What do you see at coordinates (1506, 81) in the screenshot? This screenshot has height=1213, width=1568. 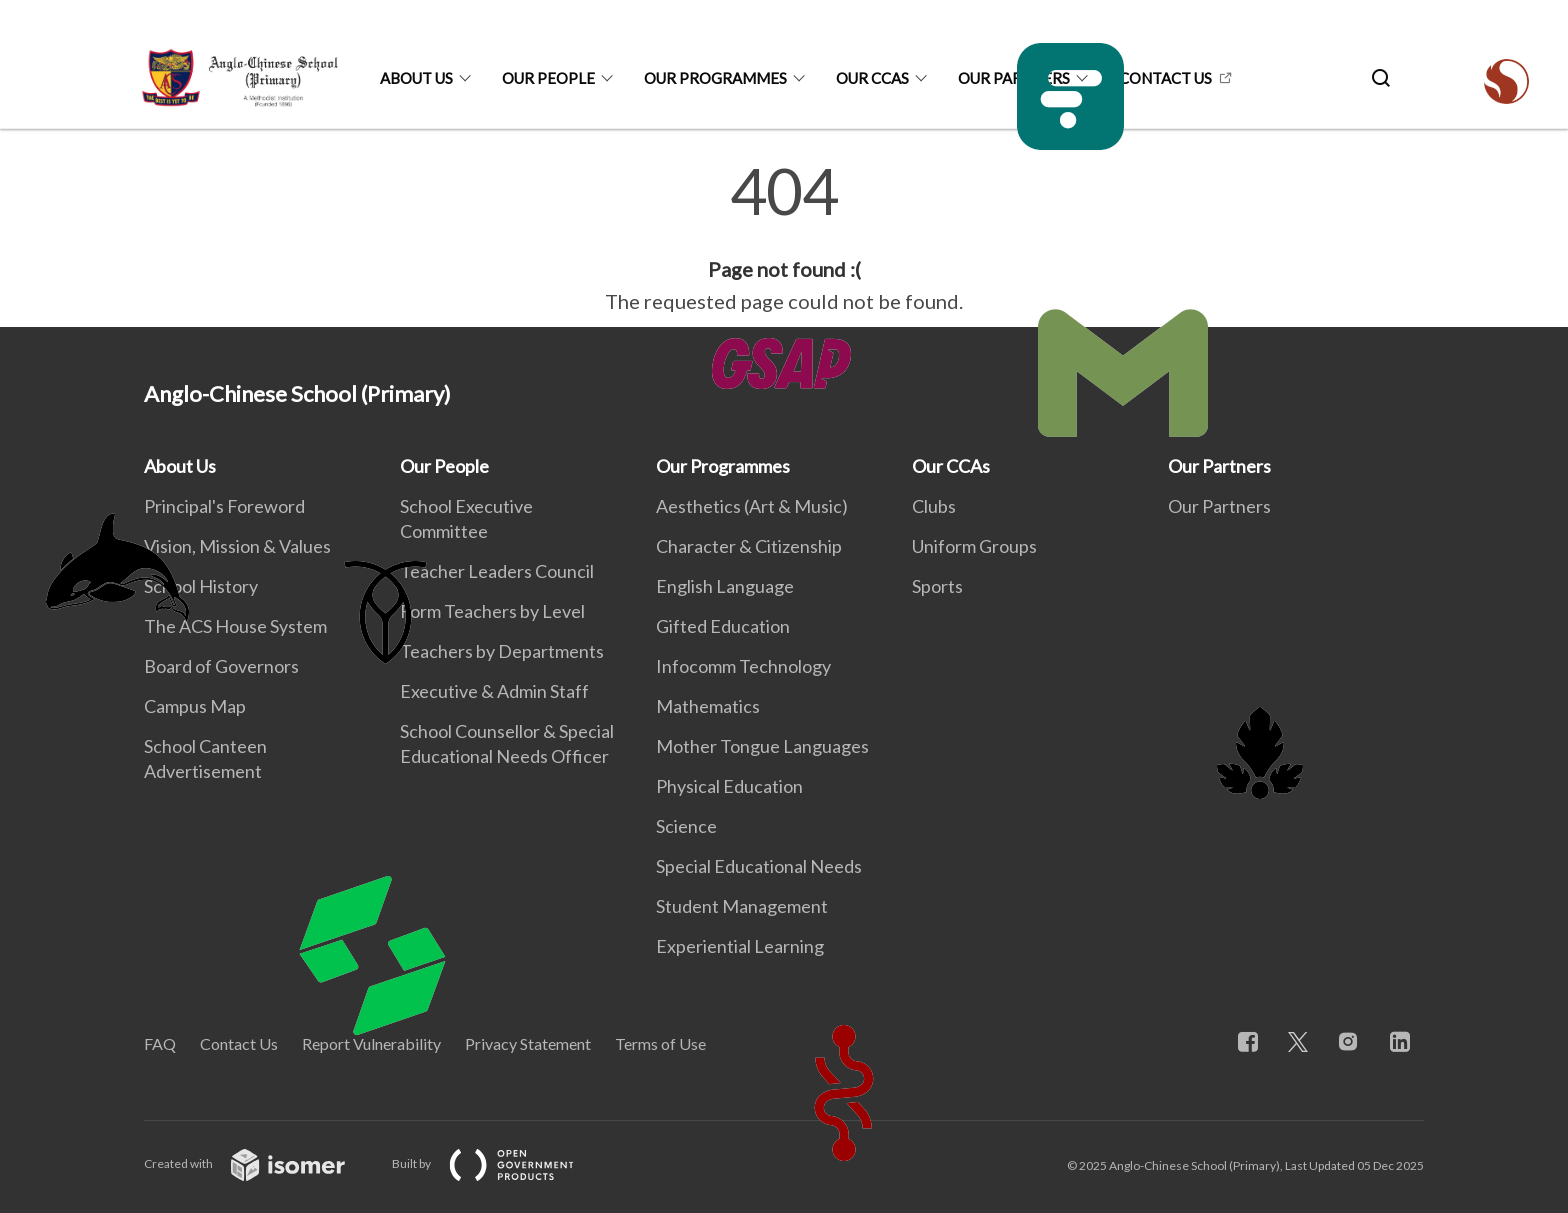 I see `Qualcomm Snapdragon brand logo` at bounding box center [1506, 81].